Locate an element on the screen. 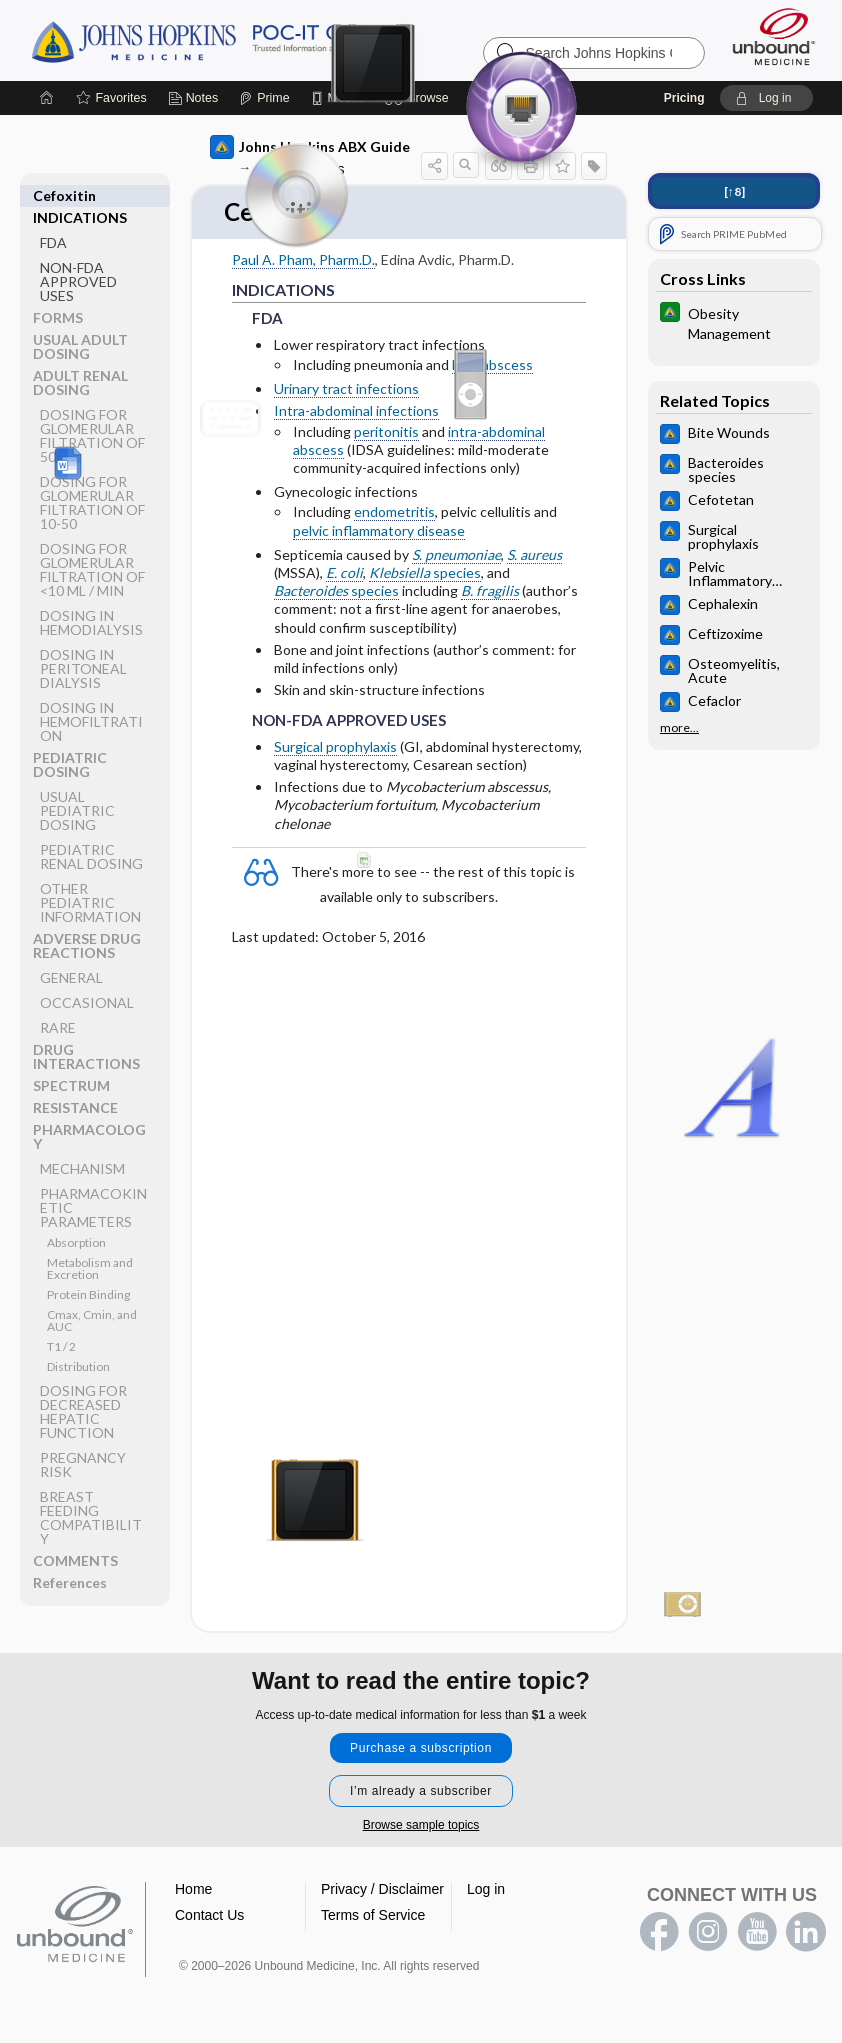 The height and width of the screenshot is (2043, 842). connect to a network is located at coordinates (522, 114).